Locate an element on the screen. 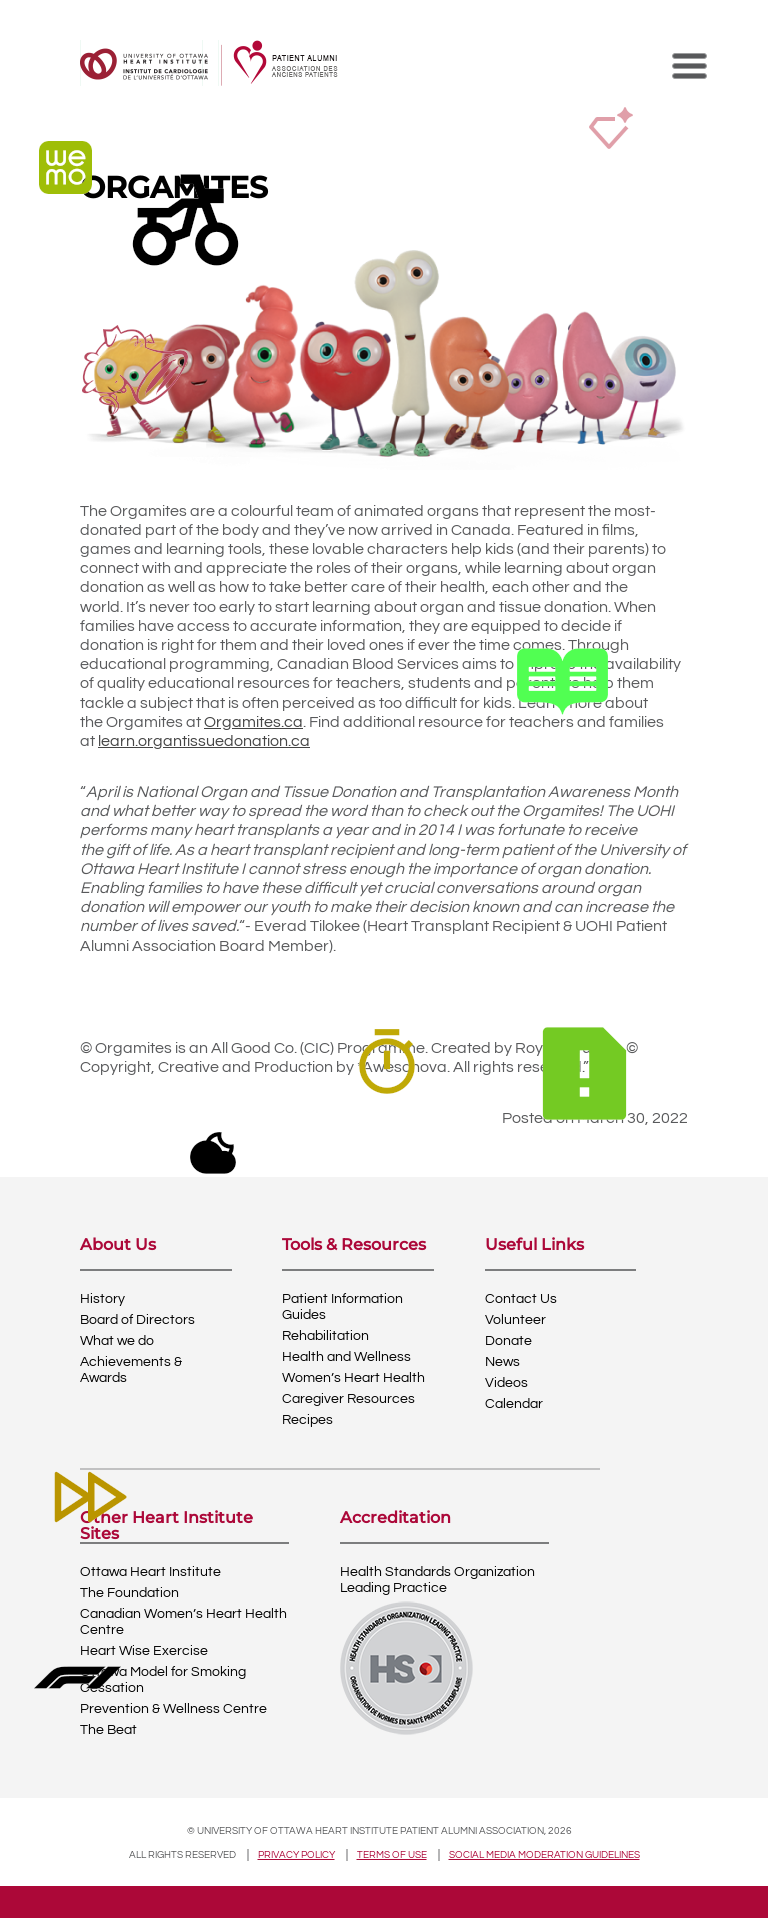 The height and width of the screenshot is (1918, 768). snort network intrusion detection system logo is located at coordinates (135, 370).